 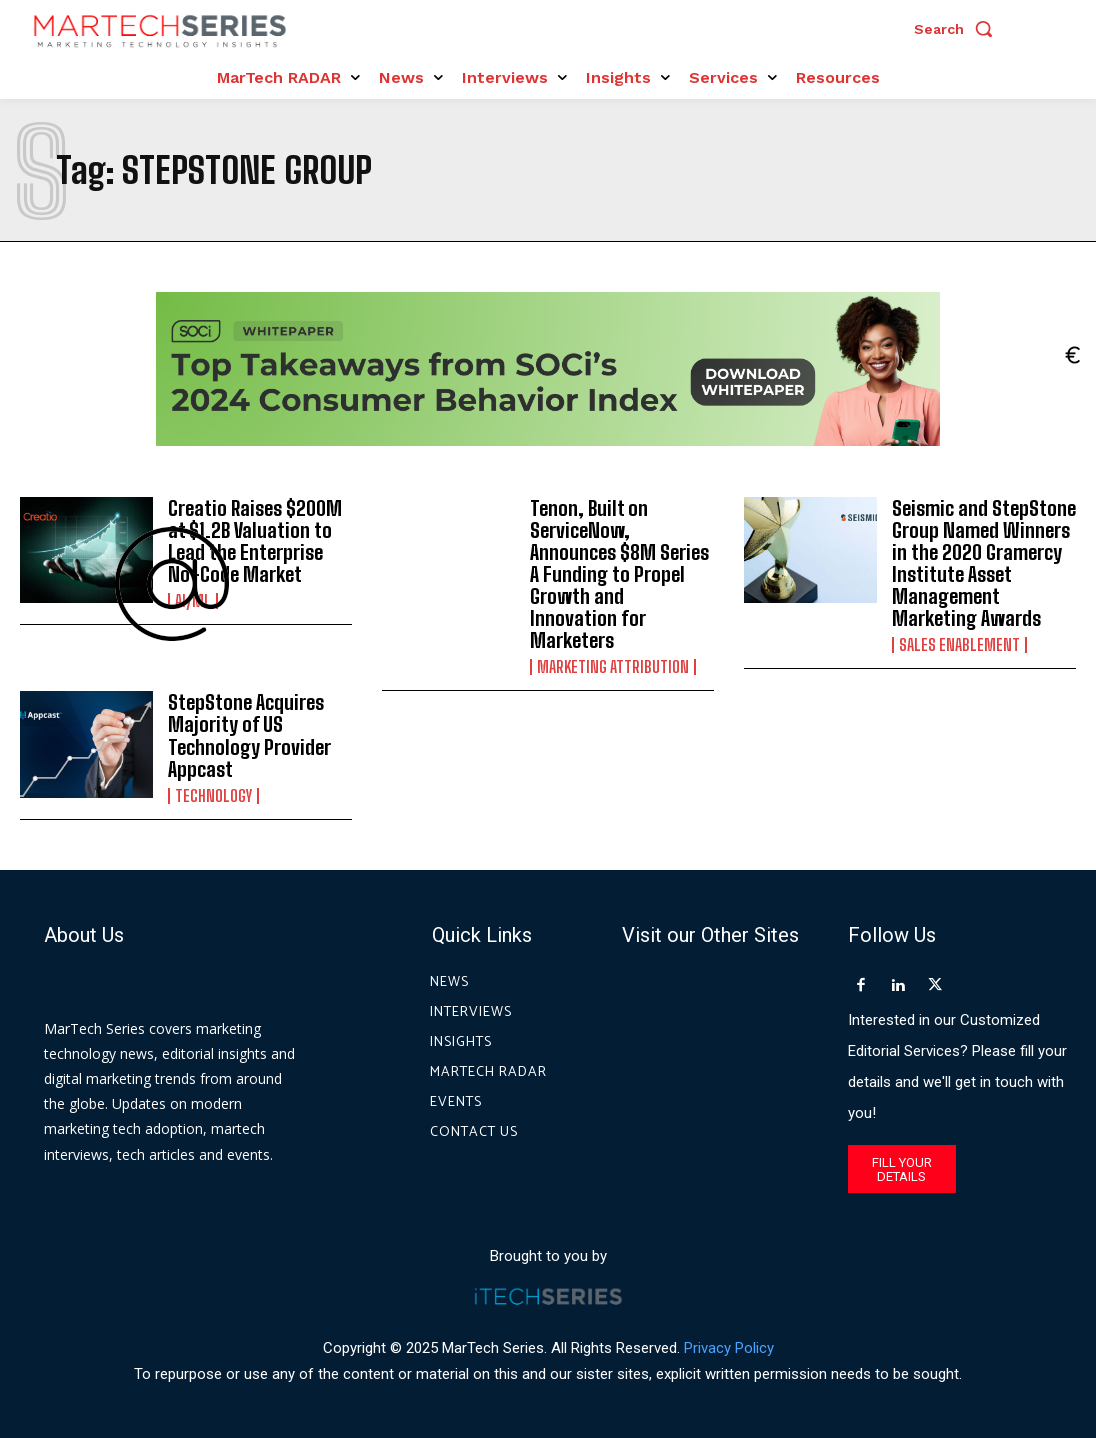 What do you see at coordinates (1074, 355) in the screenshot?
I see `view price in euros` at bounding box center [1074, 355].